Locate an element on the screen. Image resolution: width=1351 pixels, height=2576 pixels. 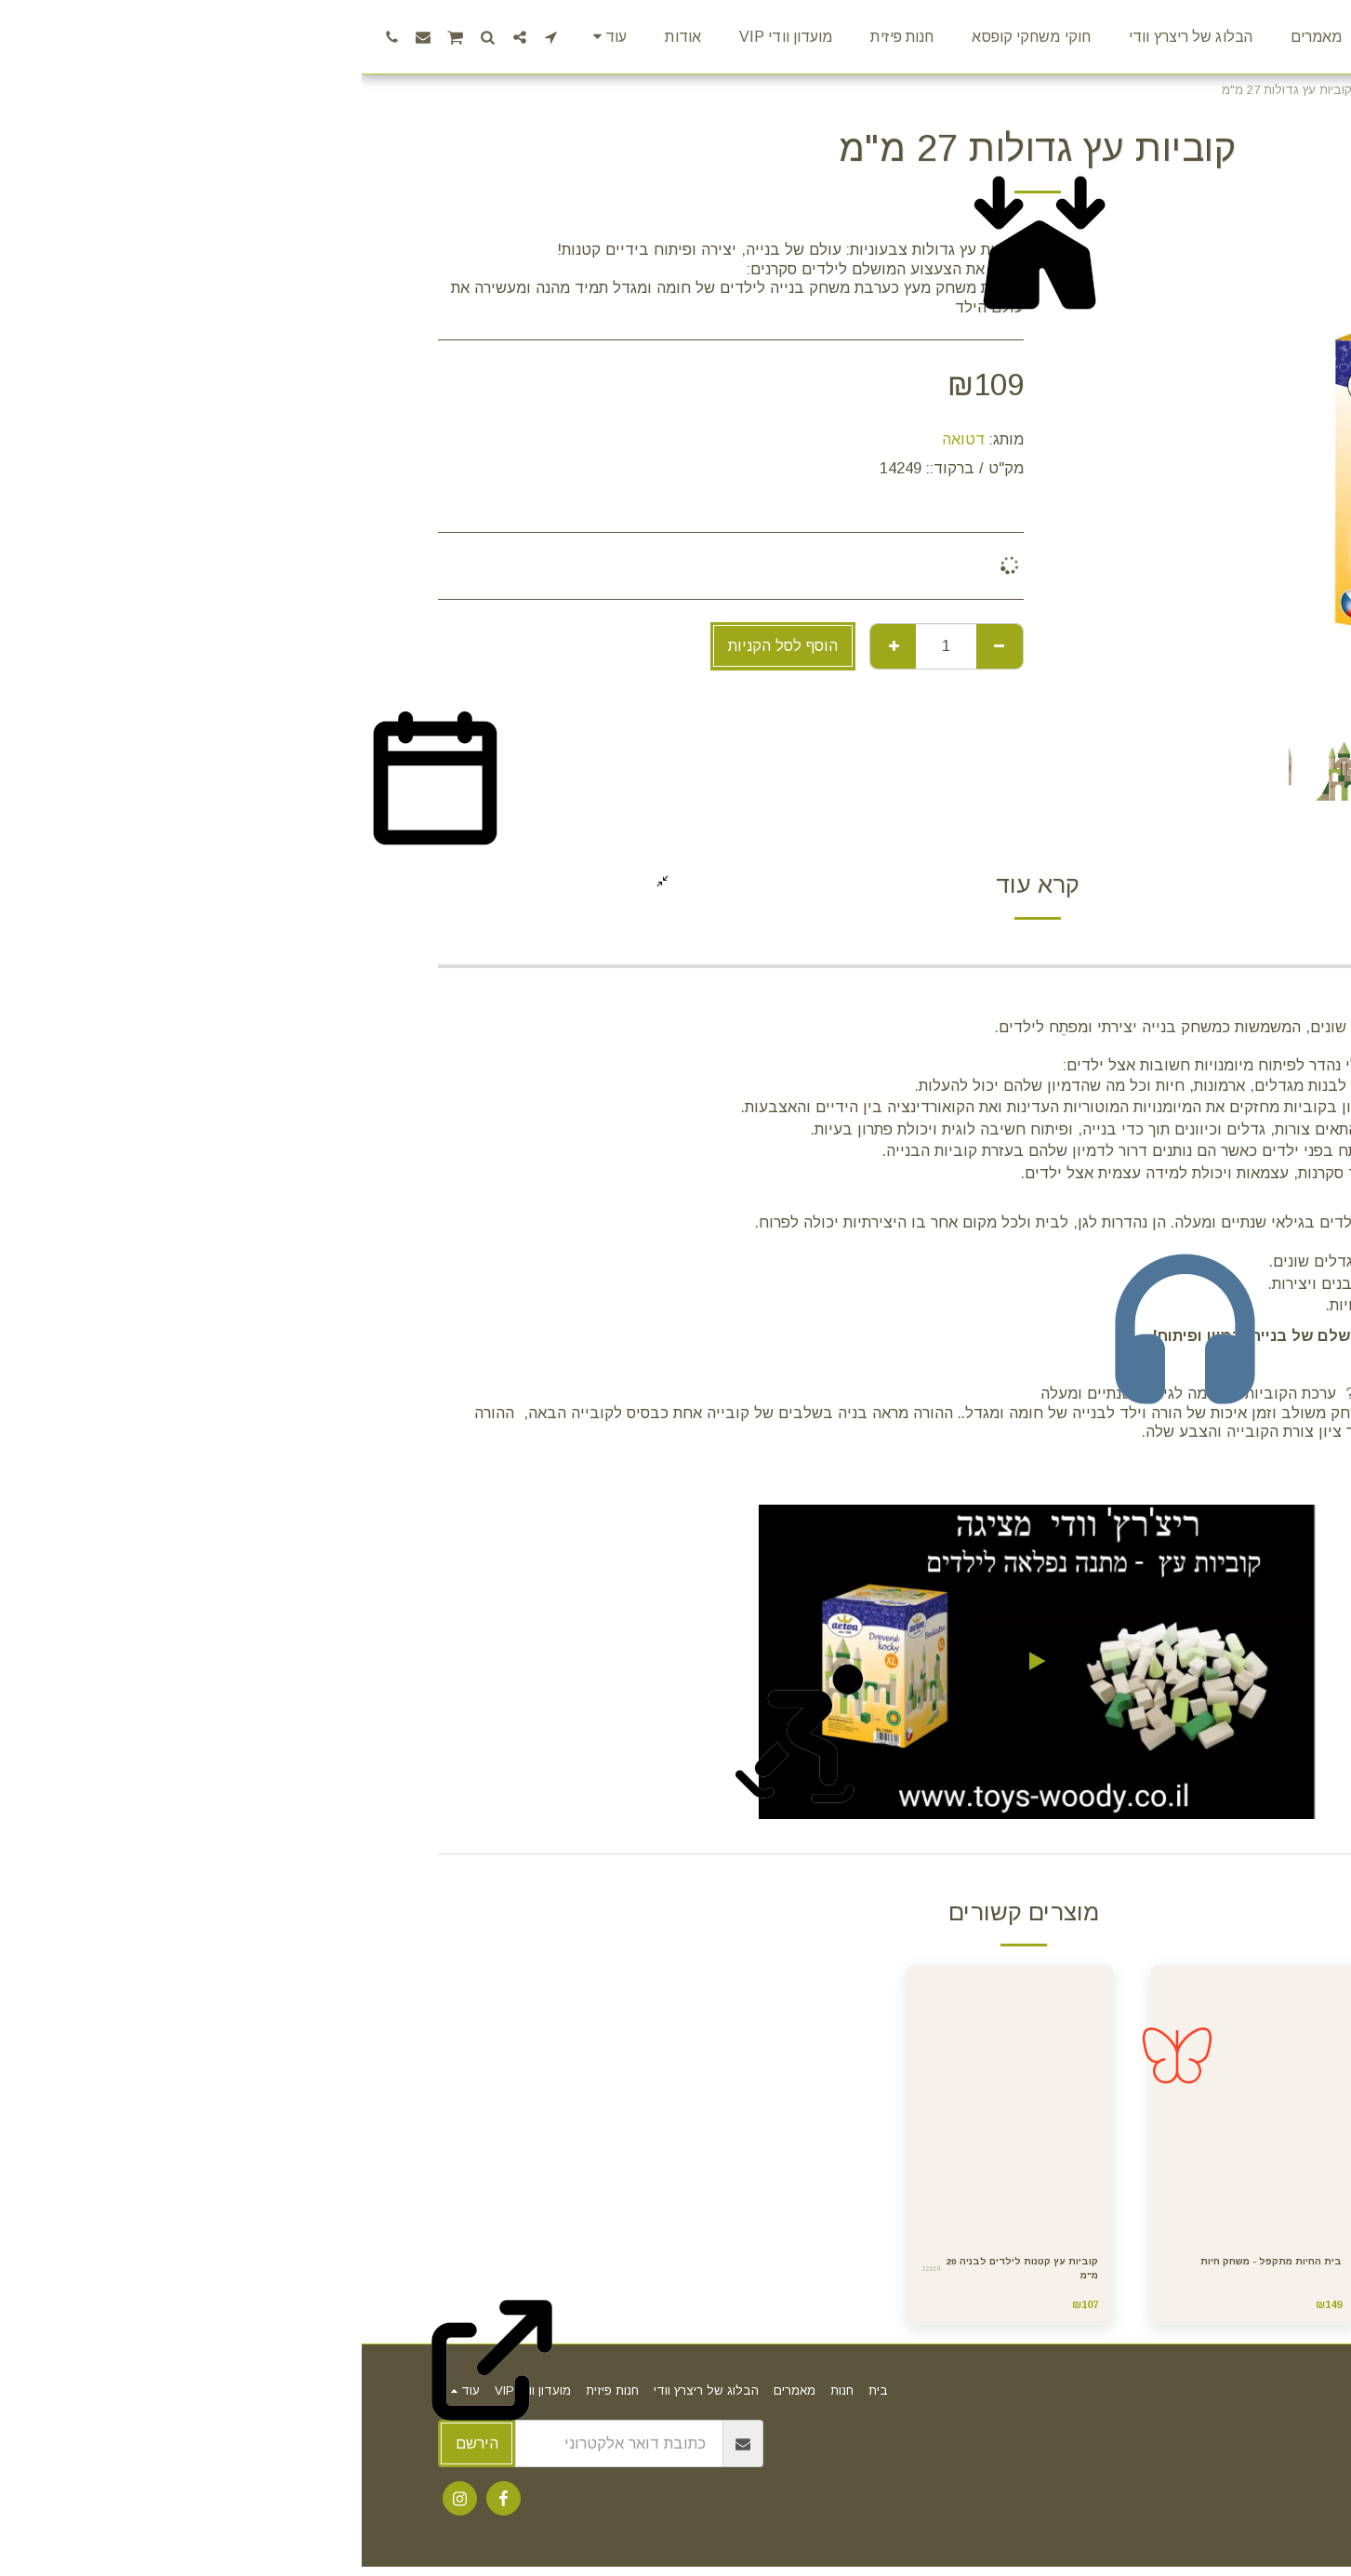
open calendar view is located at coordinates (435, 783).